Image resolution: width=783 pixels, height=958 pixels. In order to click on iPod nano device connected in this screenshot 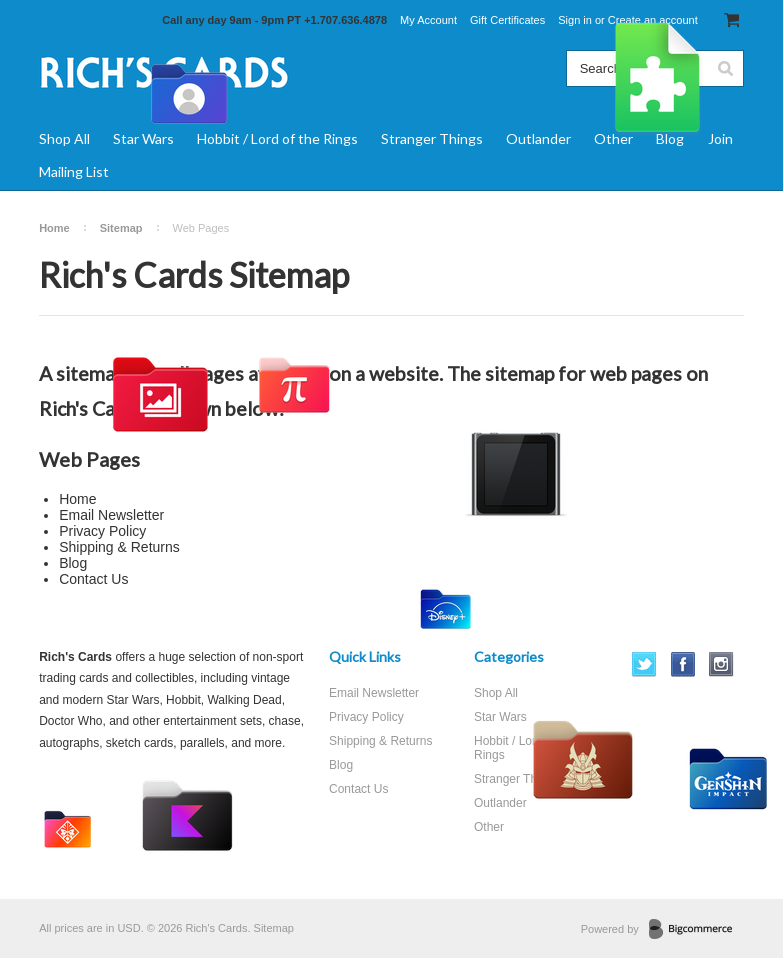, I will do `click(516, 474)`.